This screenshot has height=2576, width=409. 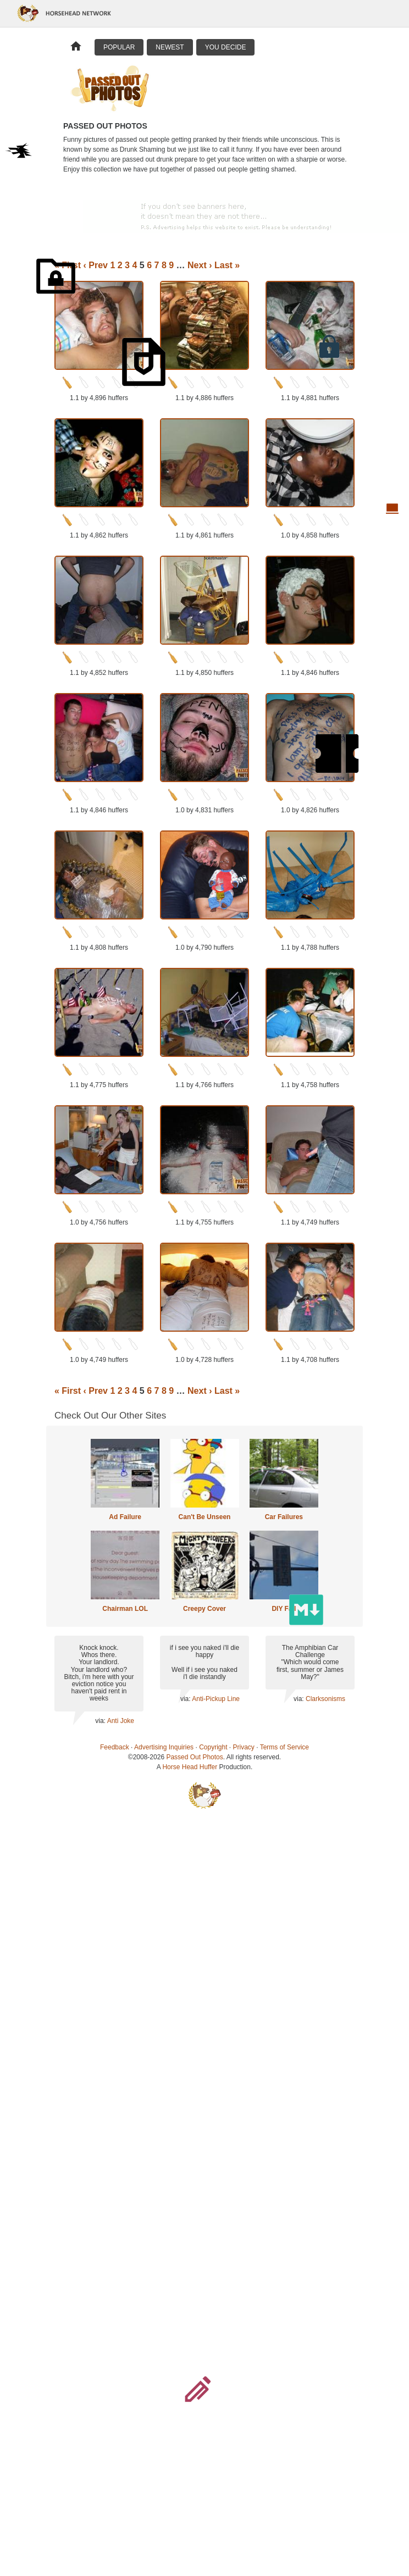 What do you see at coordinates (216, 558) in the screenshot?
I see `open the Ticketmaster app` at bounding box center [216, 558].